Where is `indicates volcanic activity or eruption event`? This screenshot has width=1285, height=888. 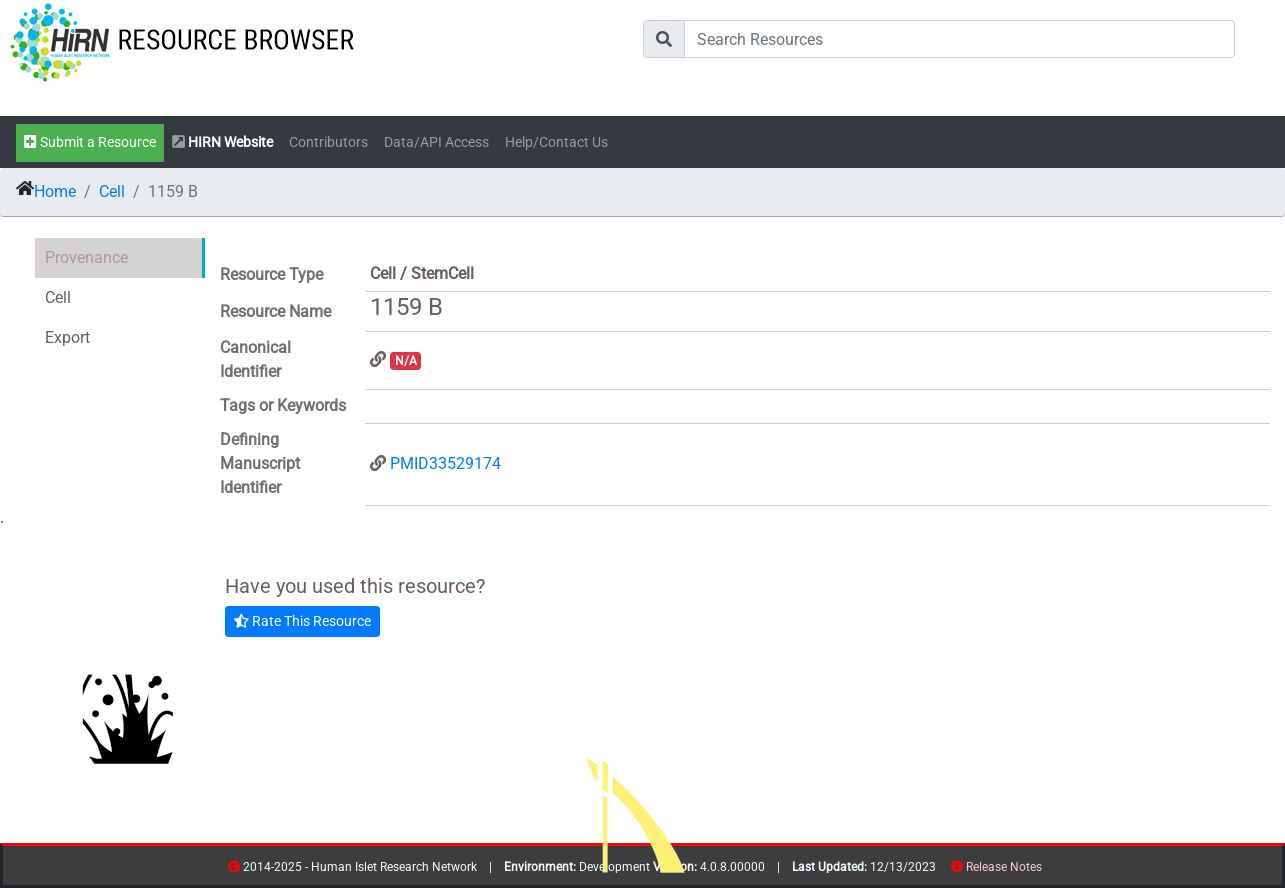 indicates volcanic activity or eruption event is located at coordinates (127, 719).